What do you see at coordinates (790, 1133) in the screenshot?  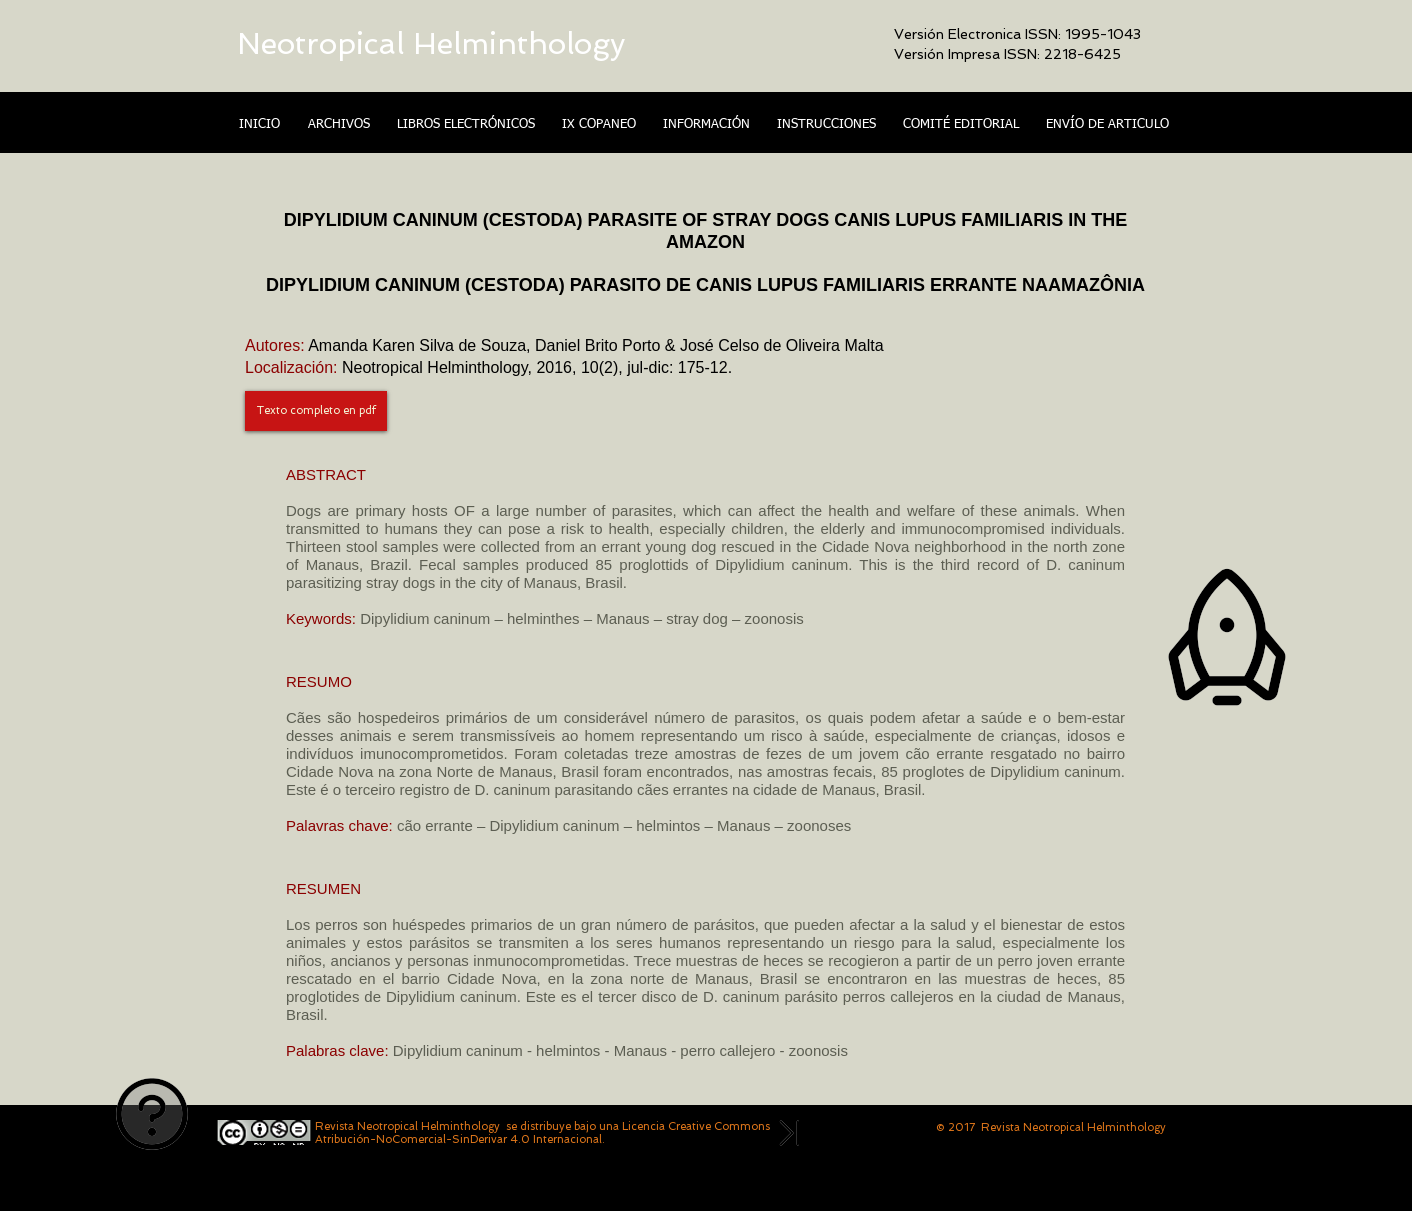 I see `skip to end or next item` at bounding box center [790, 1133].